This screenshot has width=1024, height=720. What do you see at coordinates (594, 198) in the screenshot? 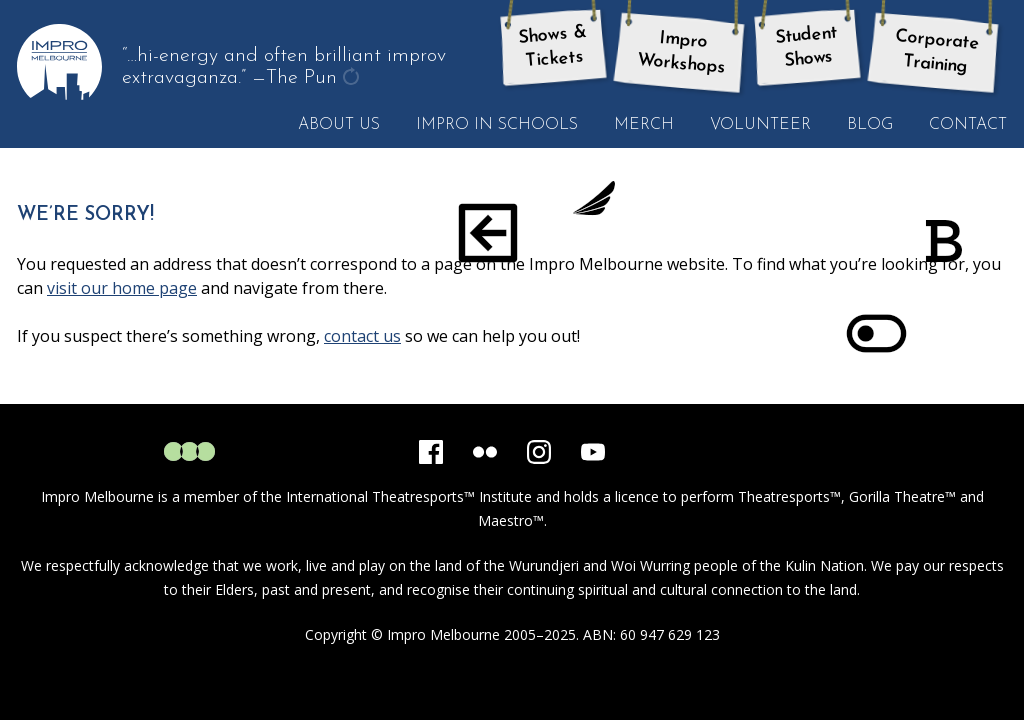
I see `Ethiopian Airlines logo` at bounding box center [594, 198].